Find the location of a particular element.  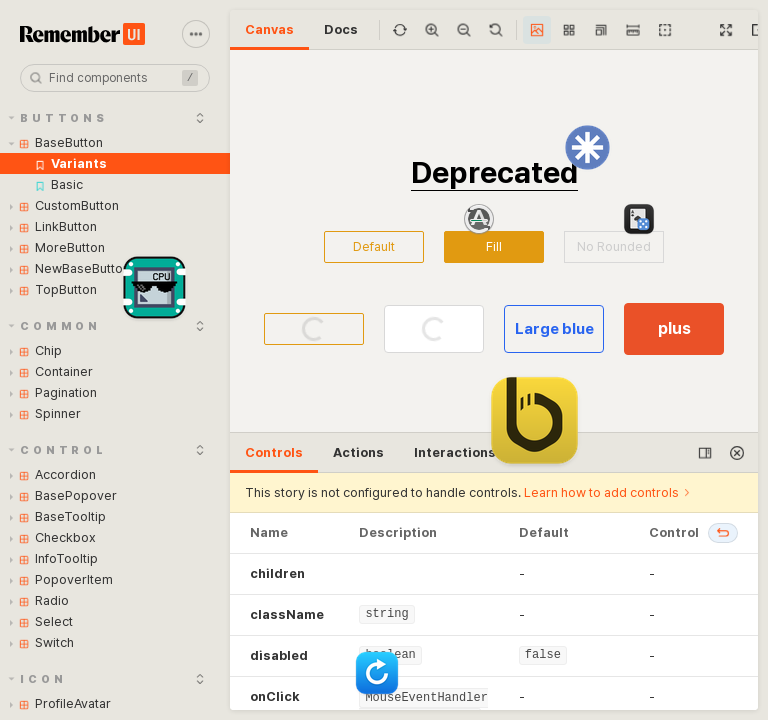

open GPU Screen Recorder application is located at coordinates (154, 287).